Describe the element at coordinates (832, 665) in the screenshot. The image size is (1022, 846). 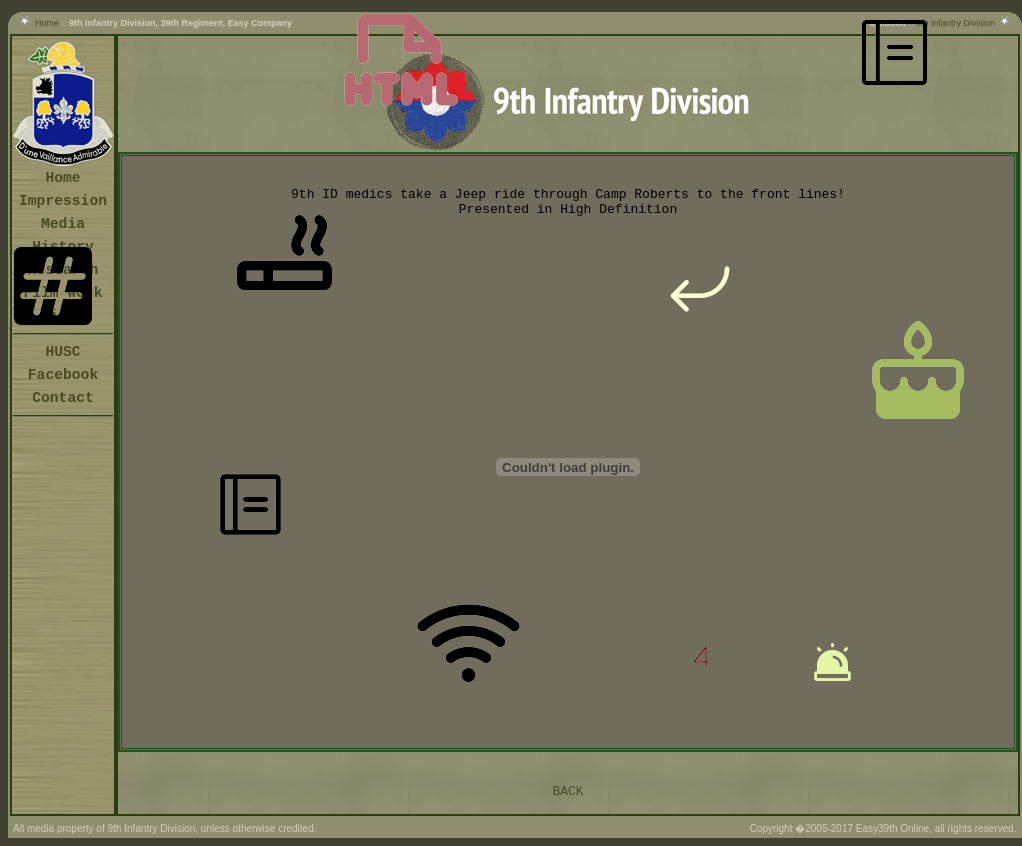
I see `indicates an active alert or emergency notification` at that location.